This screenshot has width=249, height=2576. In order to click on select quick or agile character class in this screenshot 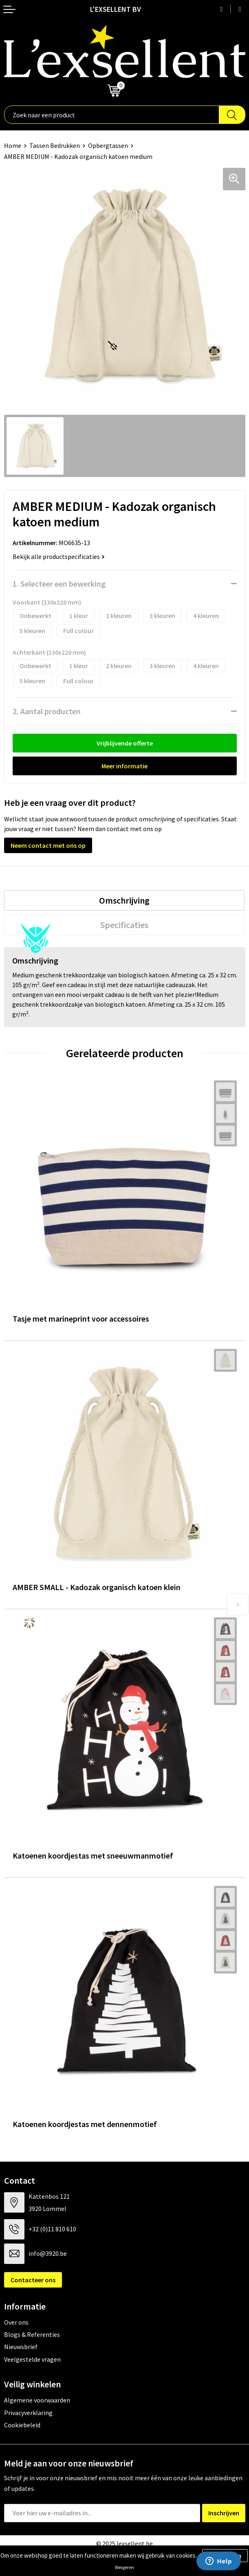, I will do `click(35, 938)`.